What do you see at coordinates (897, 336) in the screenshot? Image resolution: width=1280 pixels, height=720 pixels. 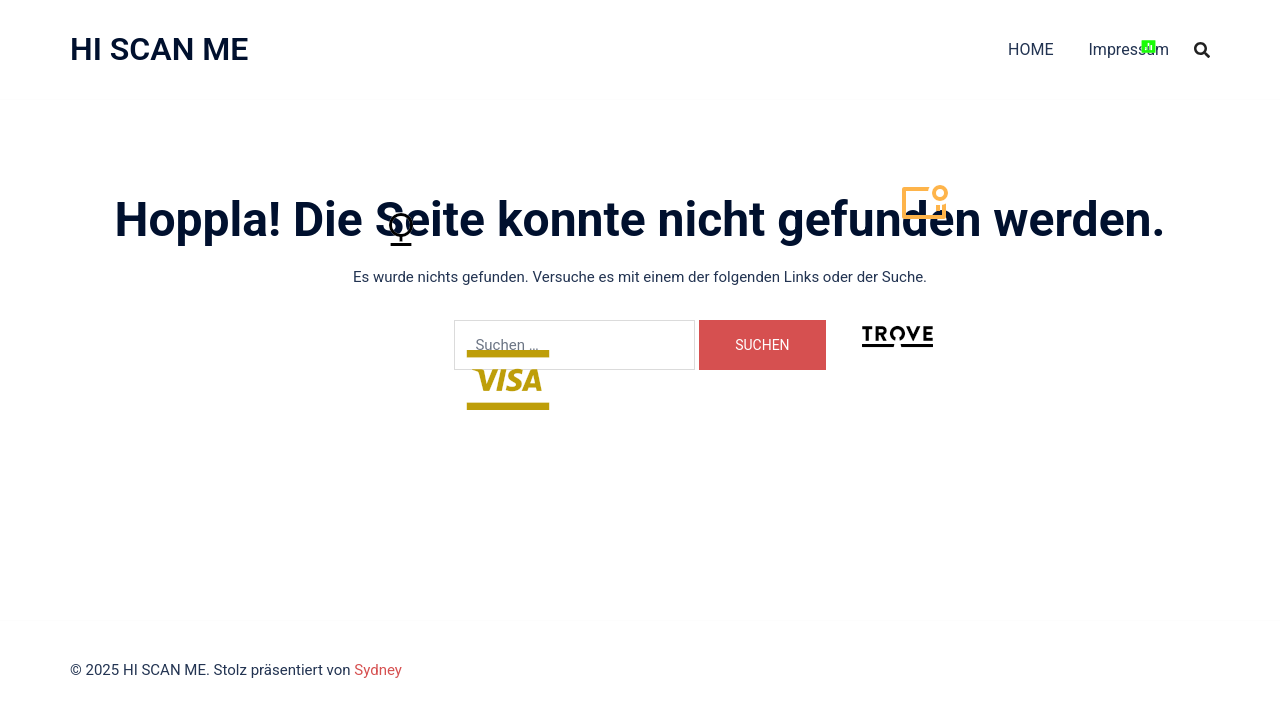 I see `trove app or service logo` at bounding box center [897, 336].